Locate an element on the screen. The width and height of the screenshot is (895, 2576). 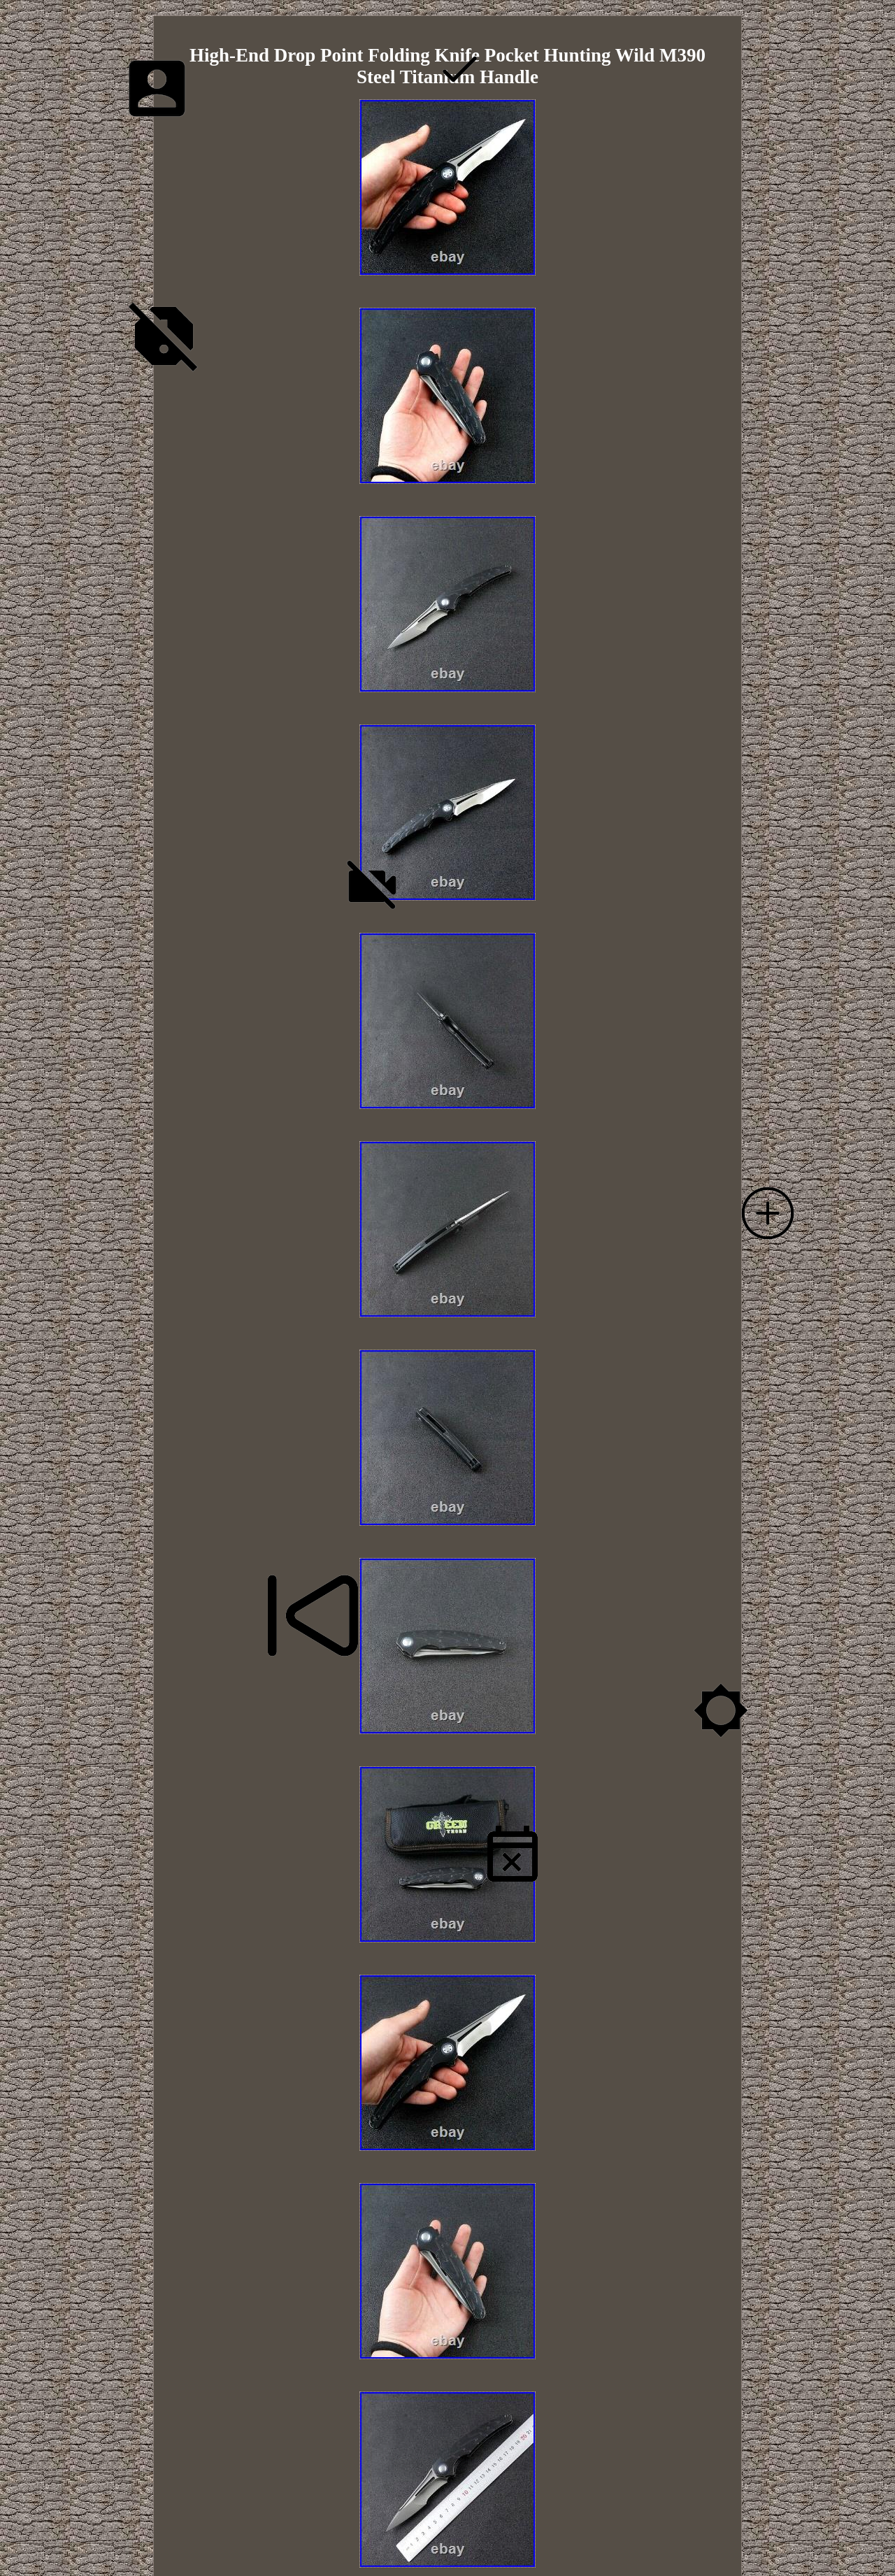
adjust screen brightness to a lower setting is located at coordinates (721, 1710).